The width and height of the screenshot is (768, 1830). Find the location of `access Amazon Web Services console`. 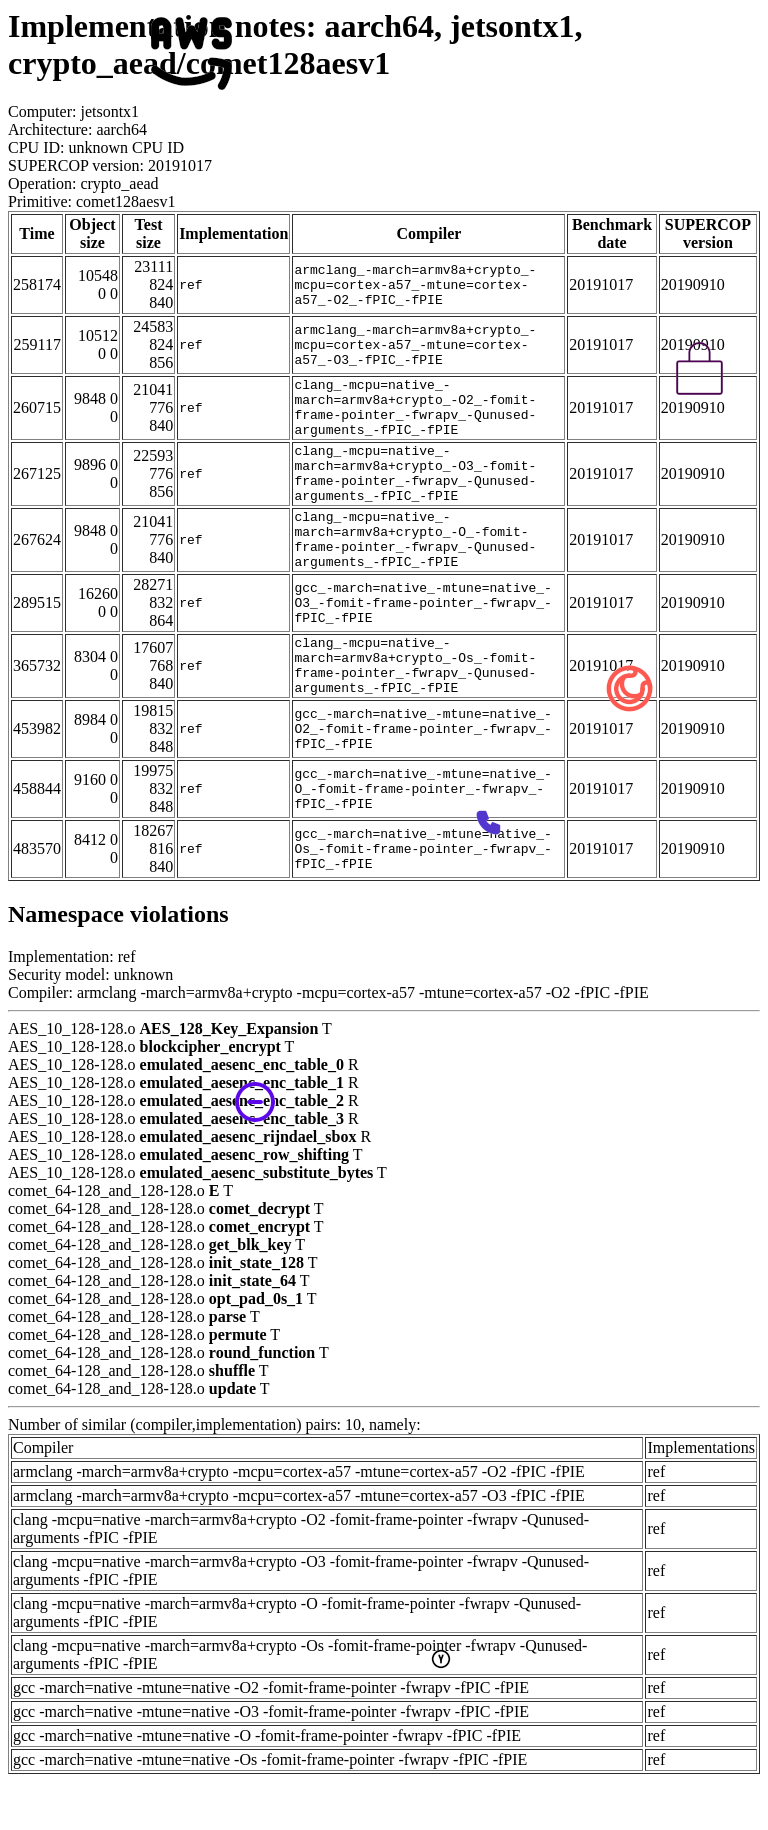

access Amazon Web Services console is located at coordinates (191, 49).